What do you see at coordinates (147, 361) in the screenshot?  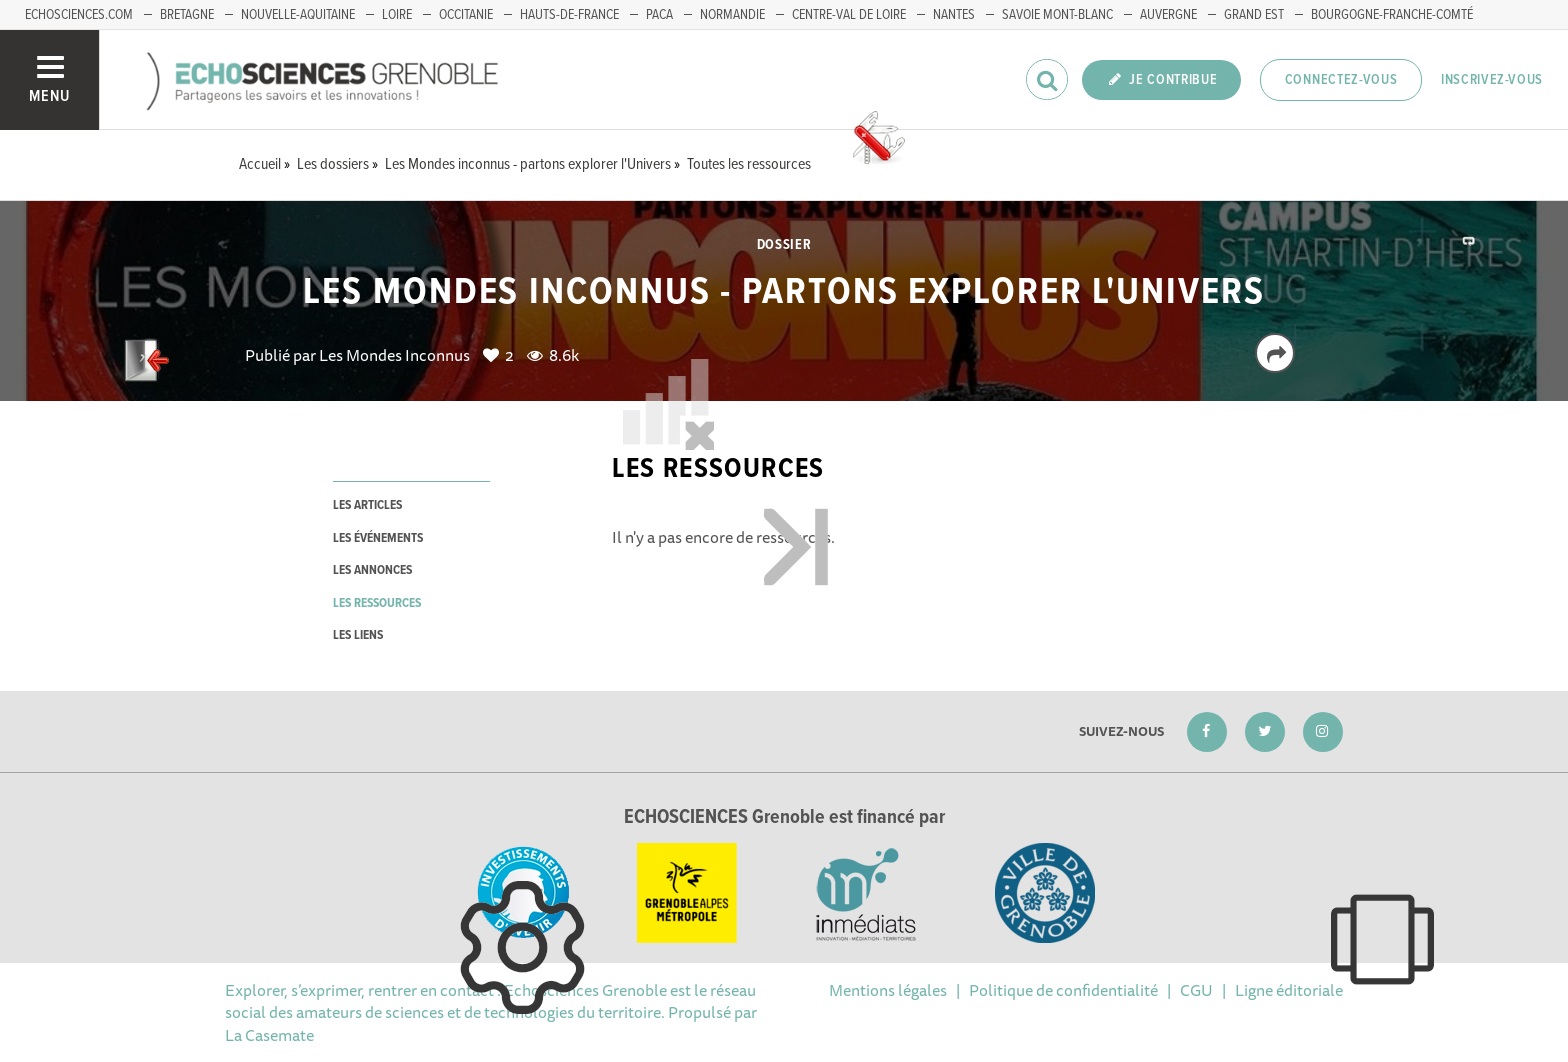 I see `exit or close the application` at bounding box center [147, 361].